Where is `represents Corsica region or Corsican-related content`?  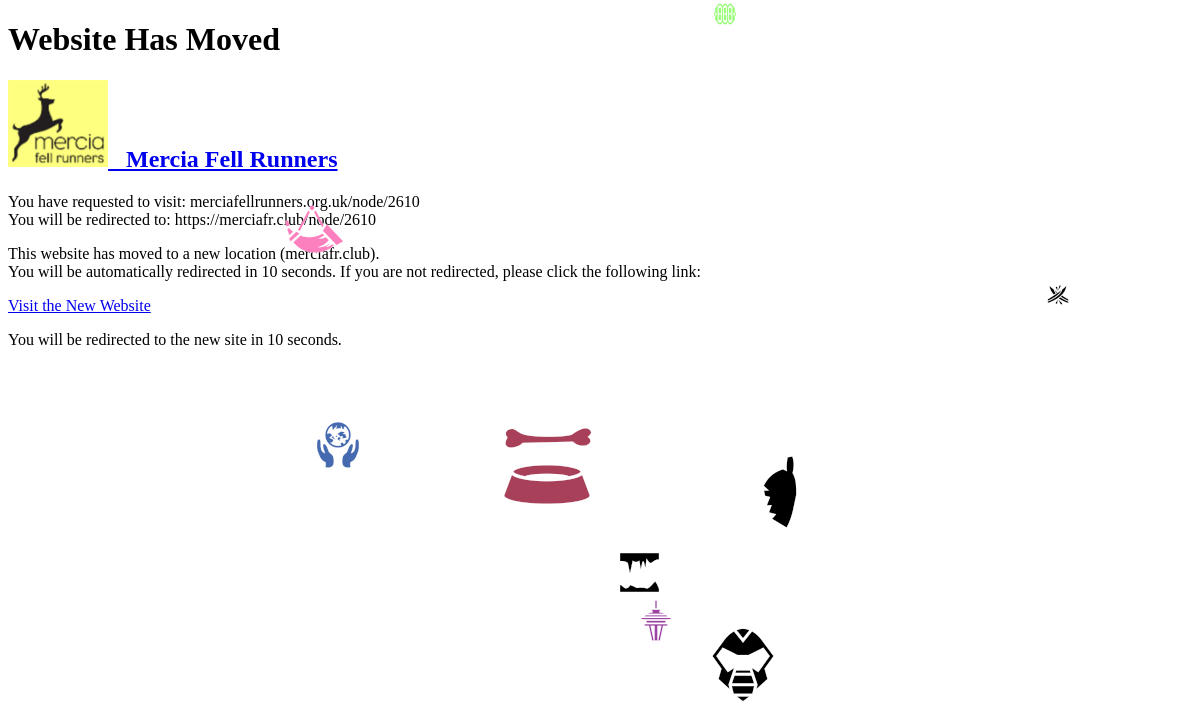
represents Corsica region or Corsican-related content is located at coordinates (780, 492).